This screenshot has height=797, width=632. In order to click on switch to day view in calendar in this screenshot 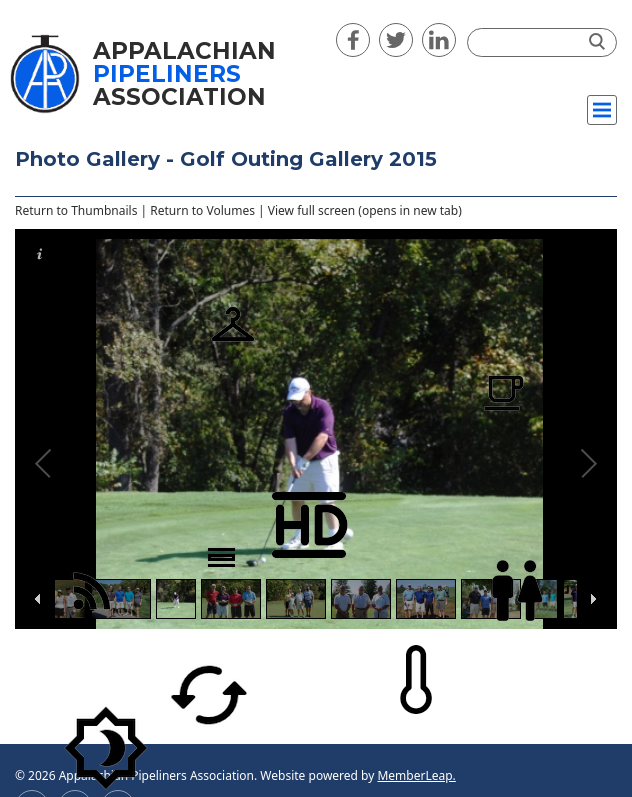, I will do `click(221, 556)`.